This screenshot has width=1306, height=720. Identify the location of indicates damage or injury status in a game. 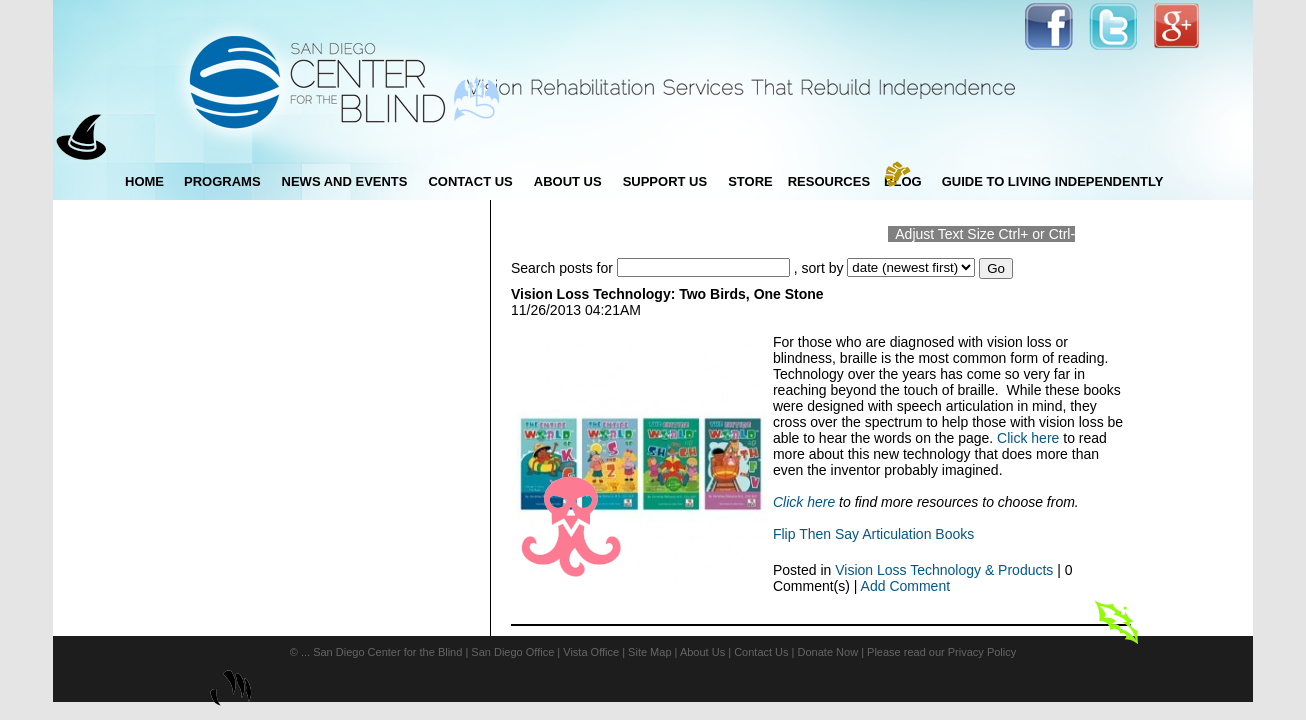
(1116, 622).